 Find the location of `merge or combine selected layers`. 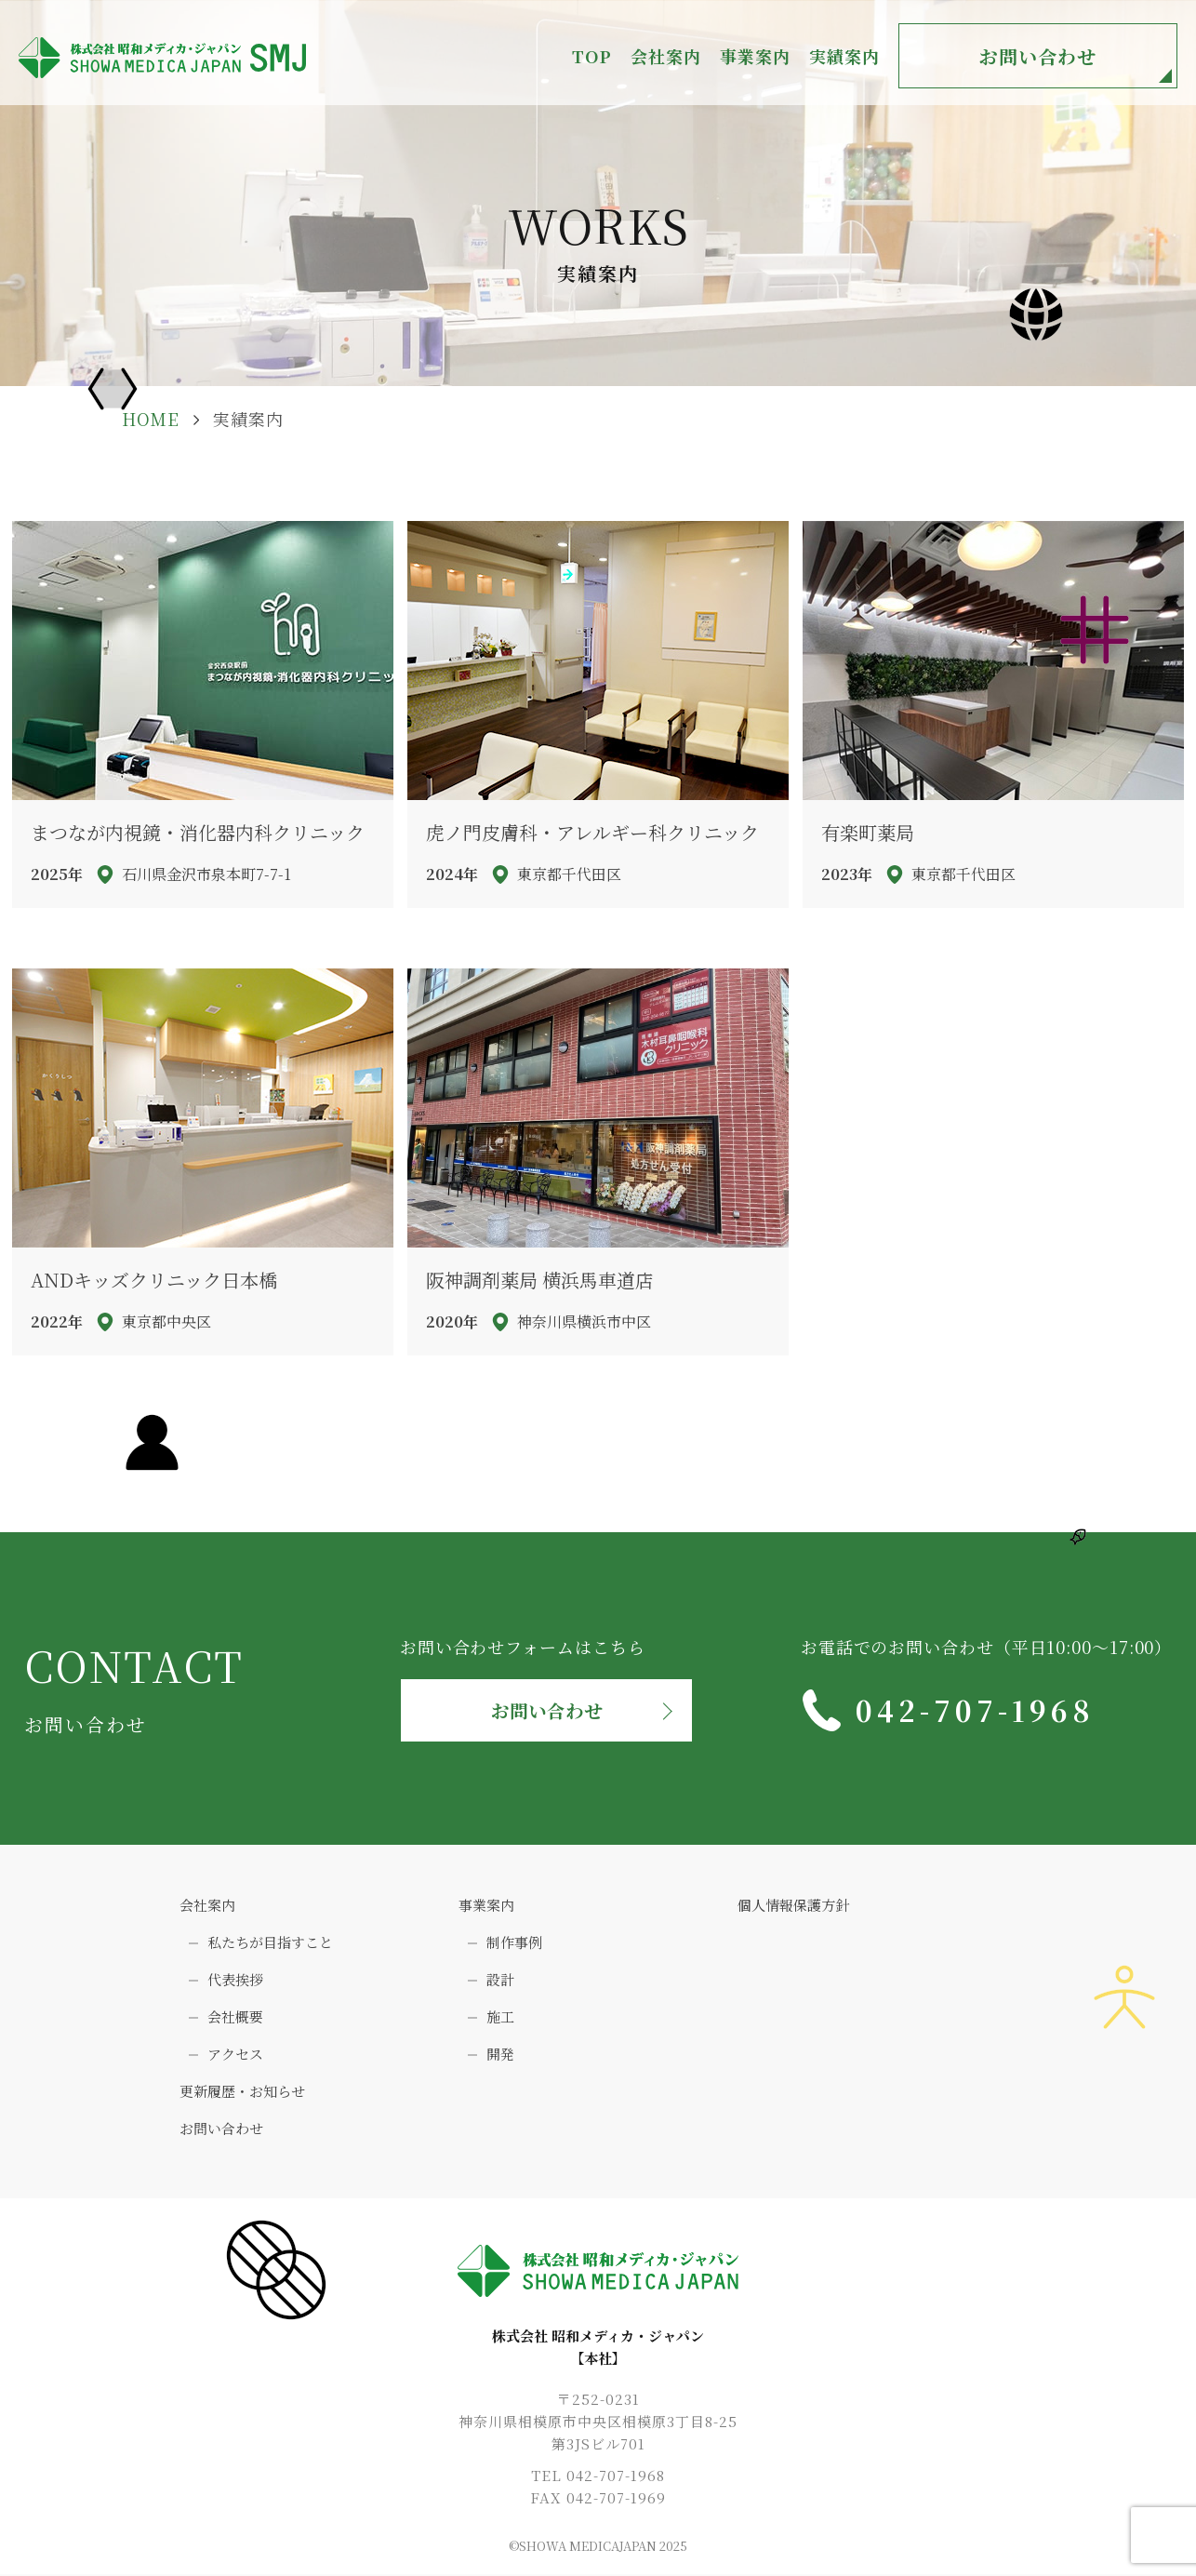

merge or combine selected layers is located at coordinates (276, 2270).